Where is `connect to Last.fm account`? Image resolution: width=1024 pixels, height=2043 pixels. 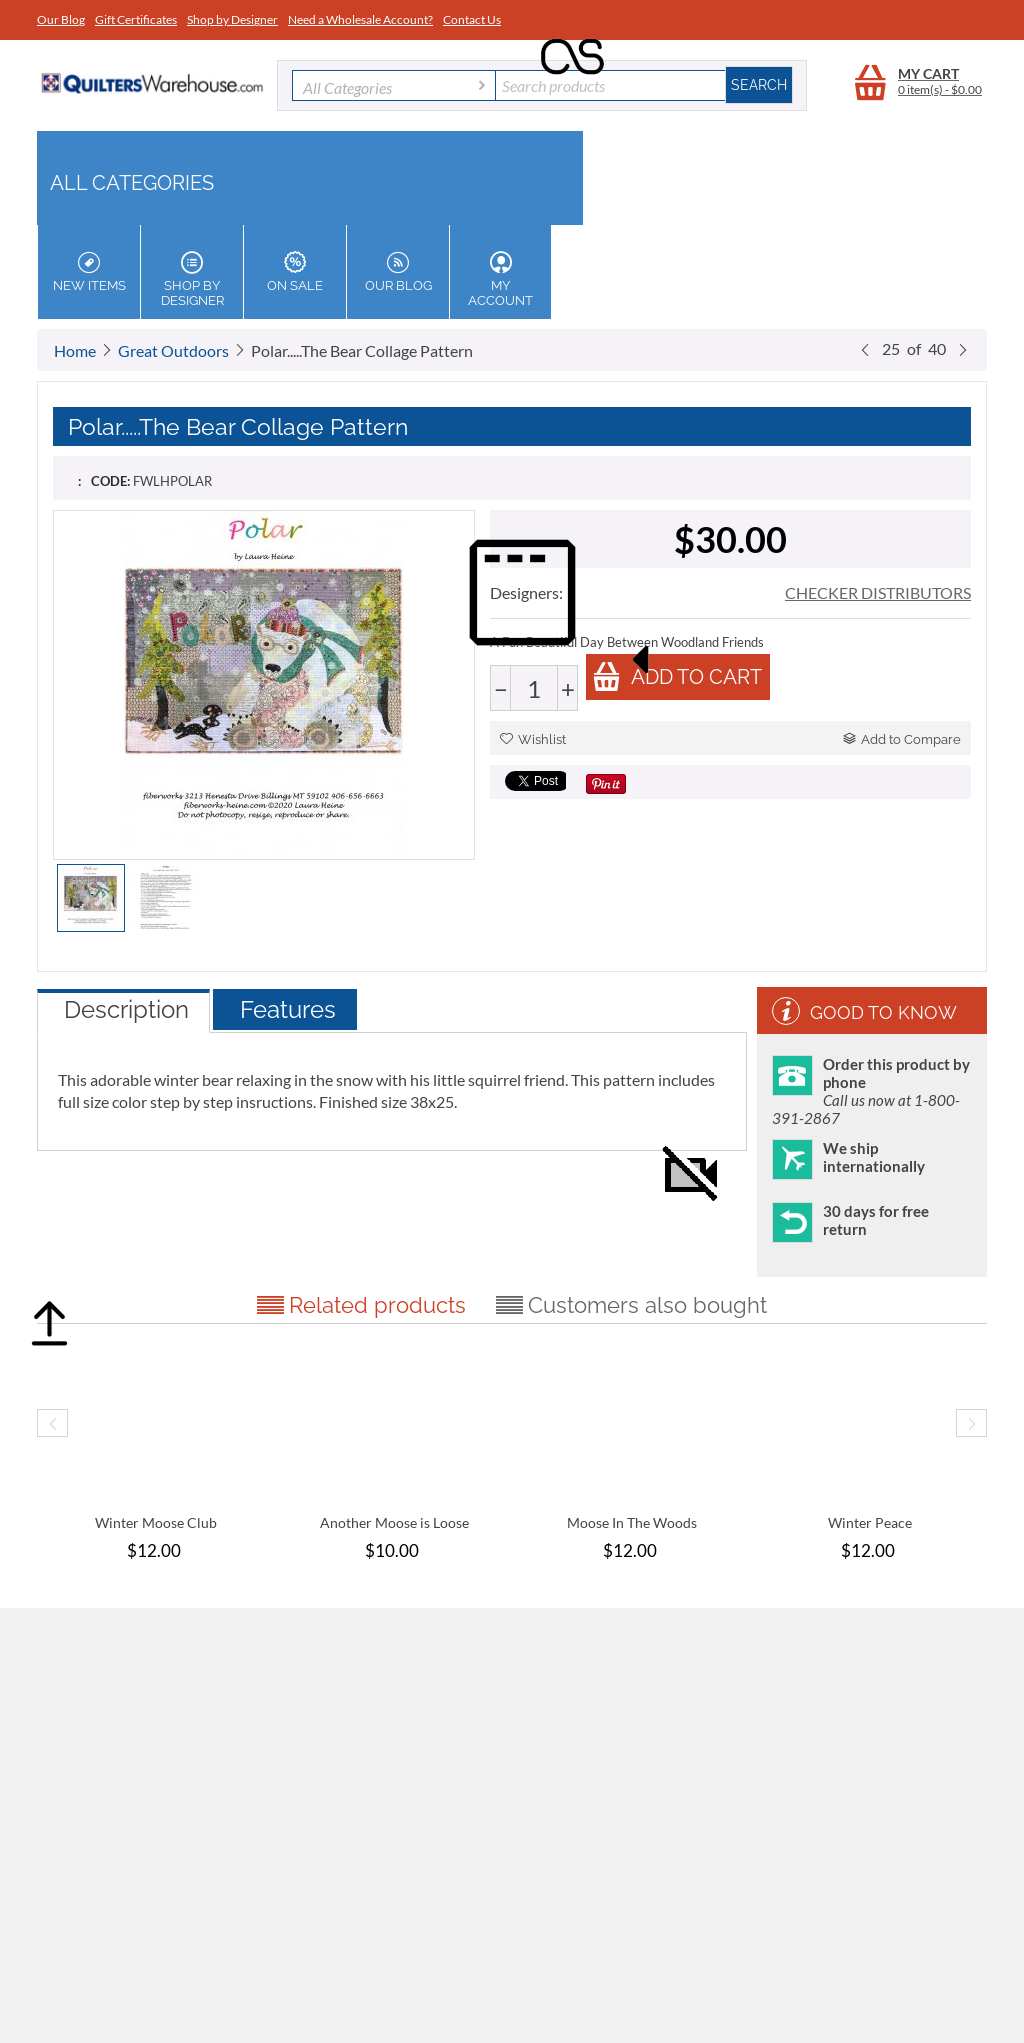
connect to Last.fm account is located at coordinates (572, 55).